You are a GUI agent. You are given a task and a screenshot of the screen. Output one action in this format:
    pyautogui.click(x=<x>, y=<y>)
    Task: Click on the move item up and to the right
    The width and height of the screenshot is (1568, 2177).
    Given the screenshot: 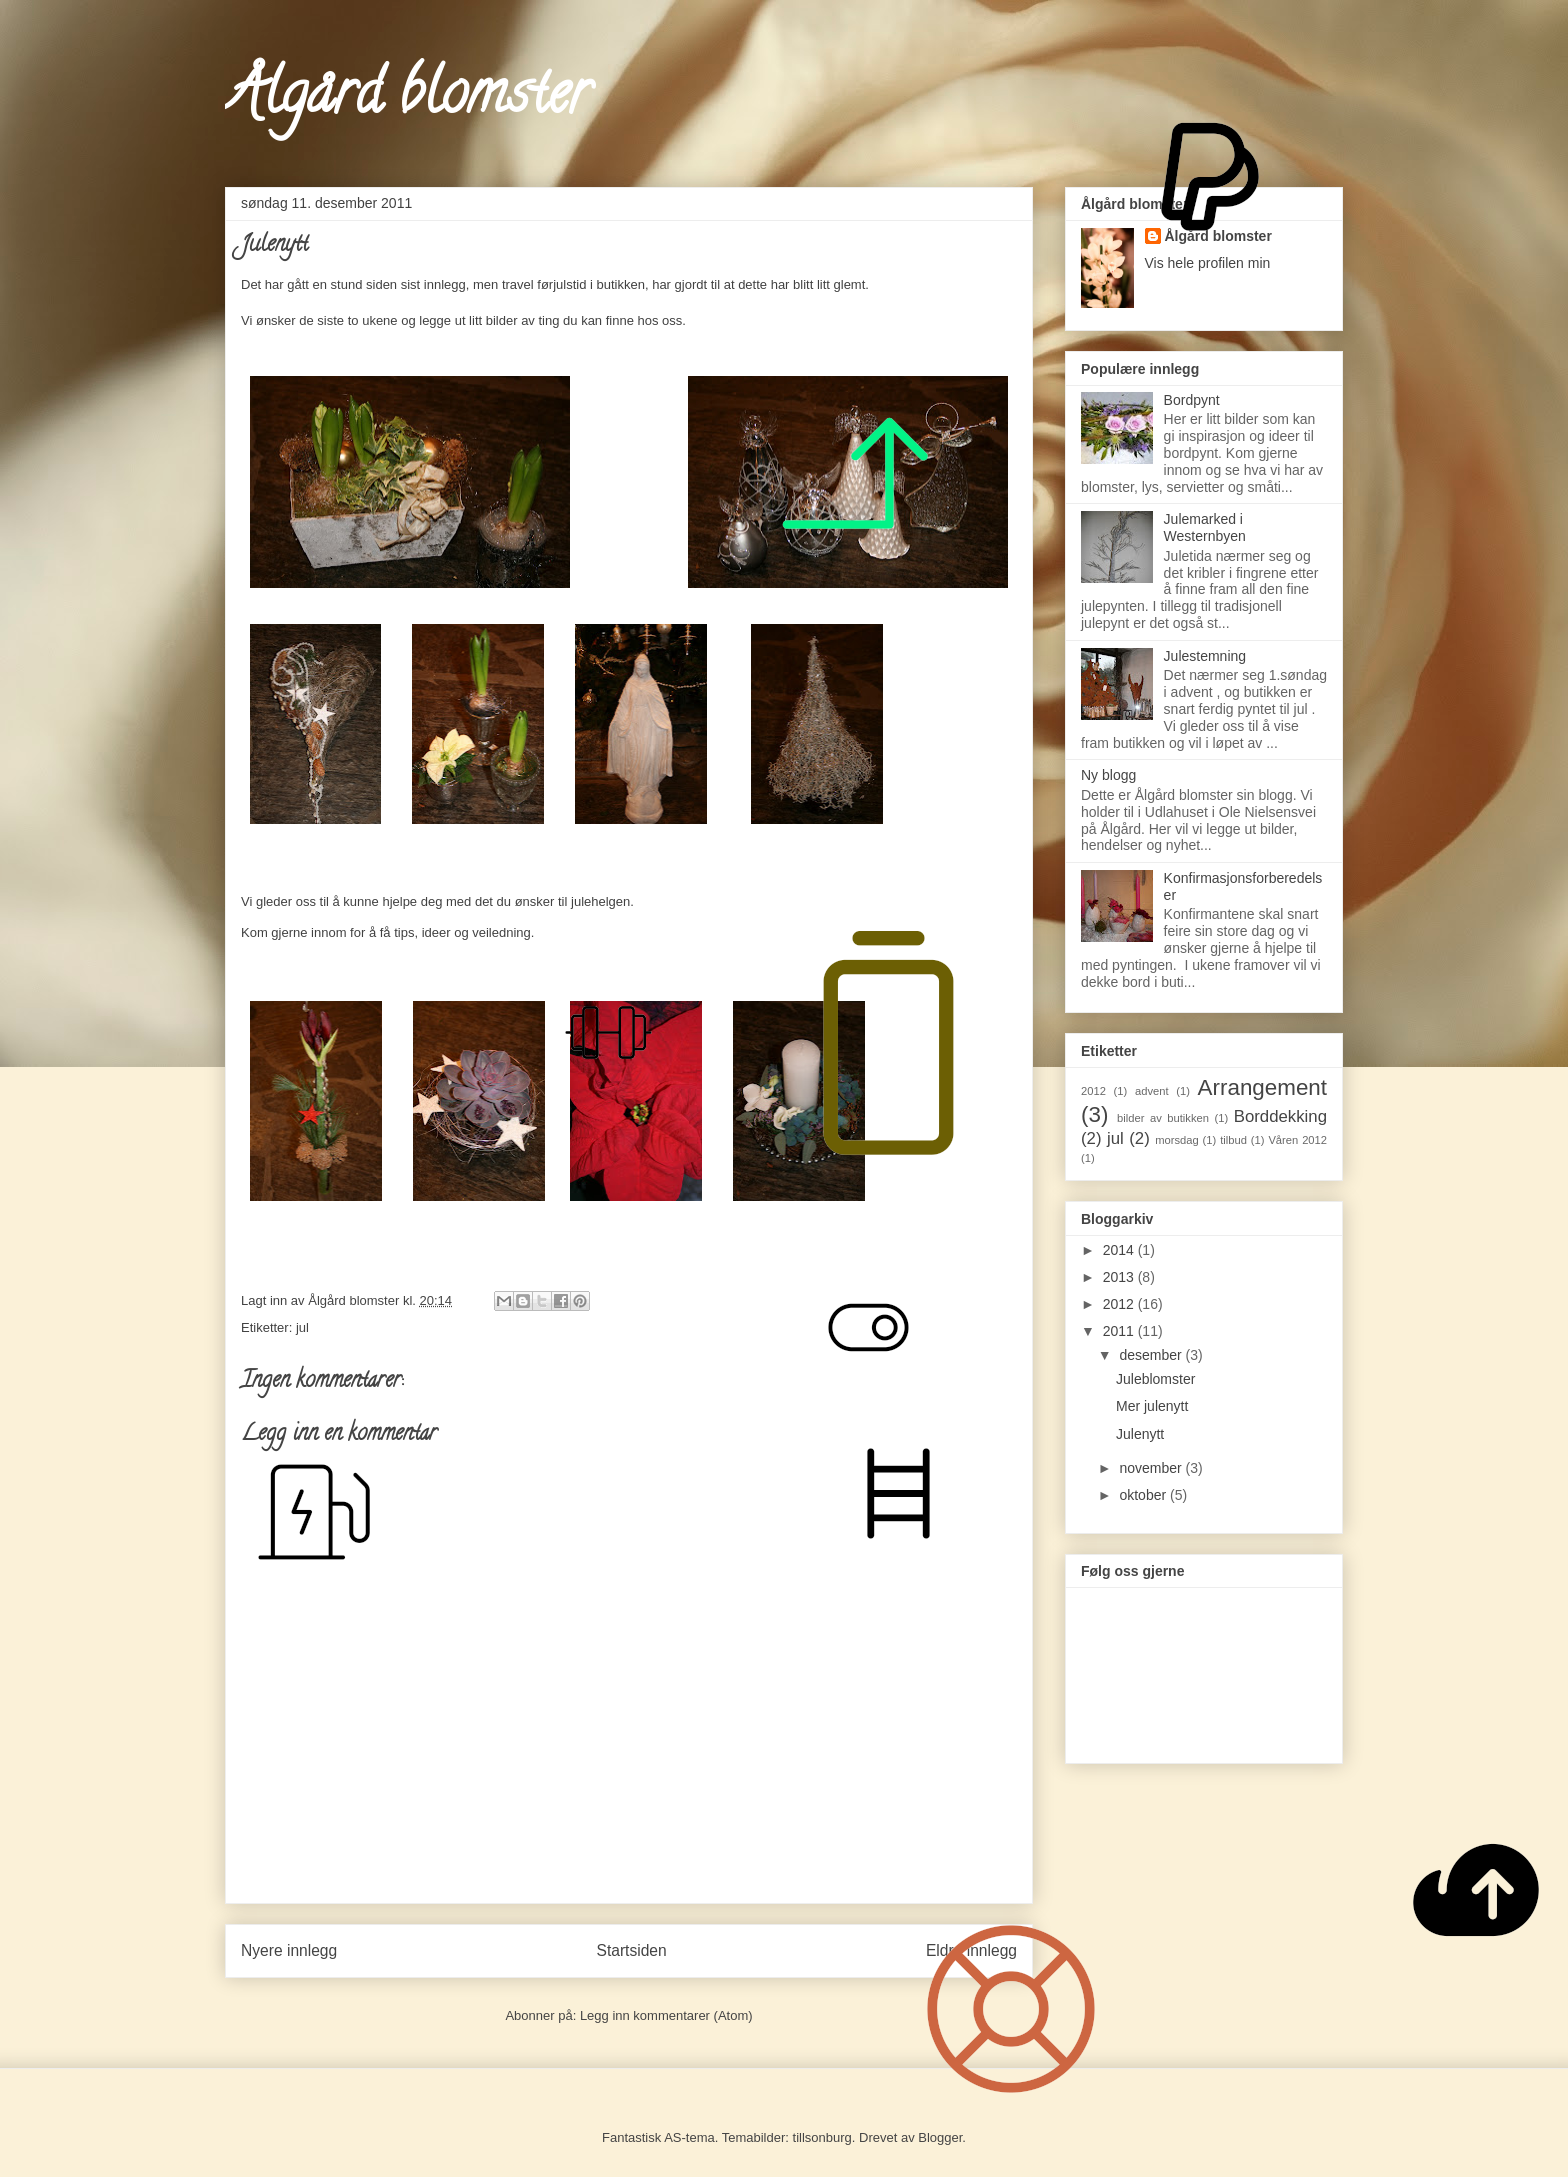 What is the action you would take?
    pyautogui.click(x=861, y=479)
    